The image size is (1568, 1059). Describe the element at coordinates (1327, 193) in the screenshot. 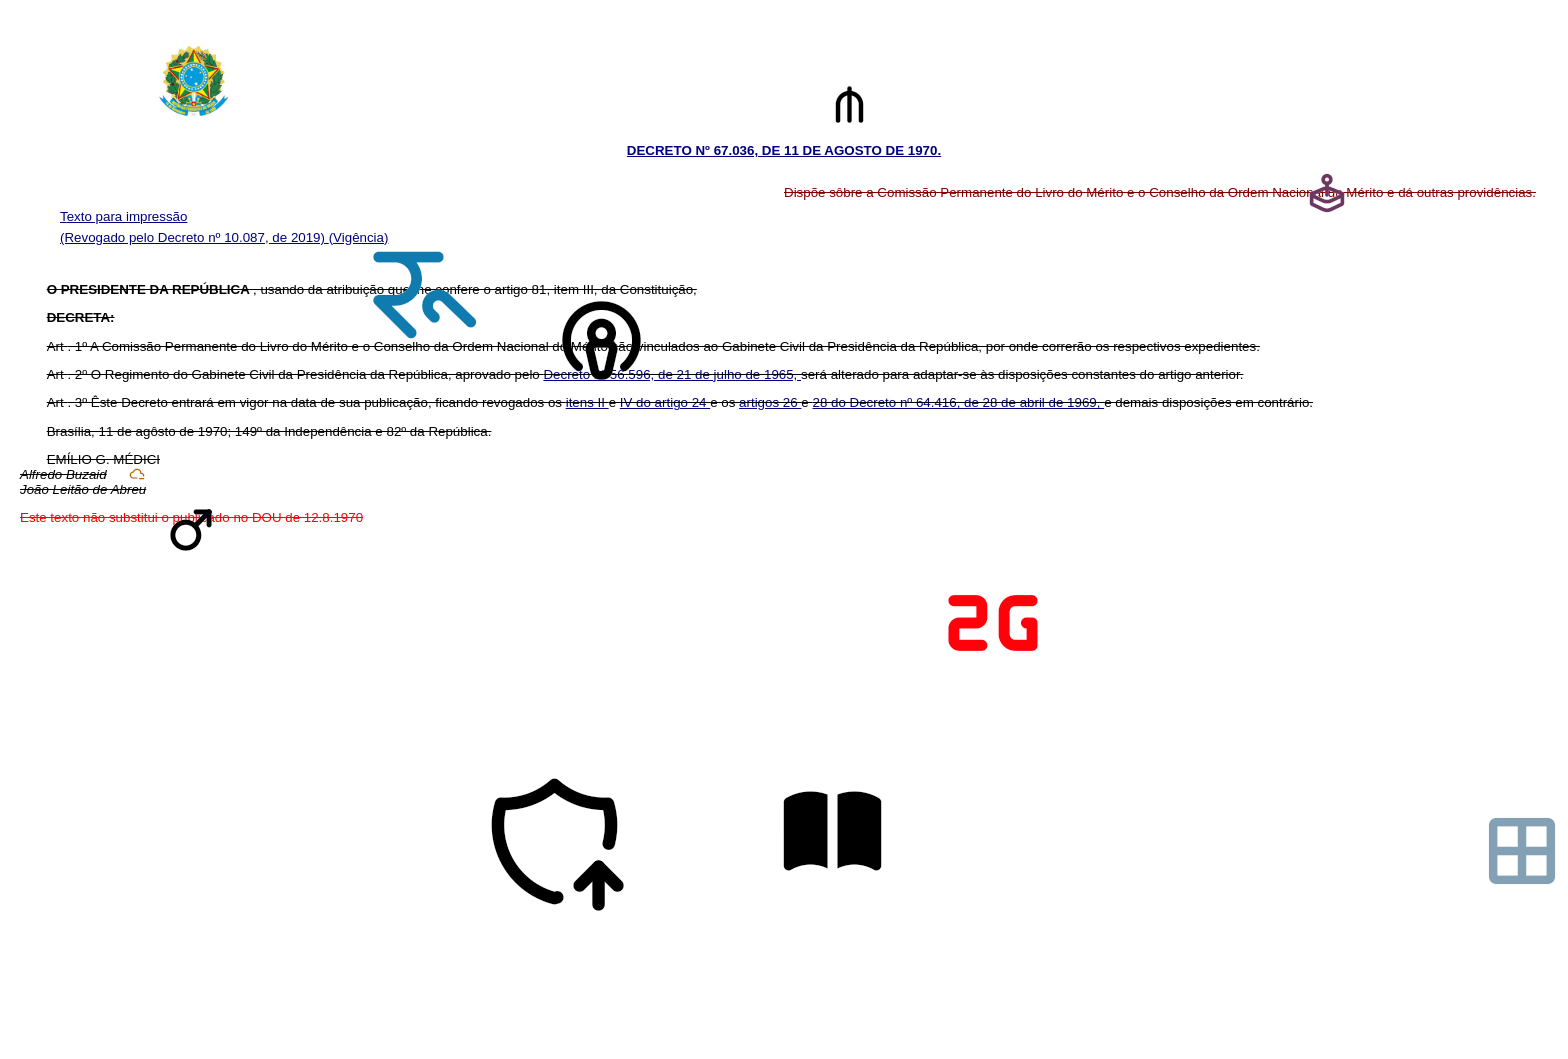

I see `open apple arcade gaming service` at that location.